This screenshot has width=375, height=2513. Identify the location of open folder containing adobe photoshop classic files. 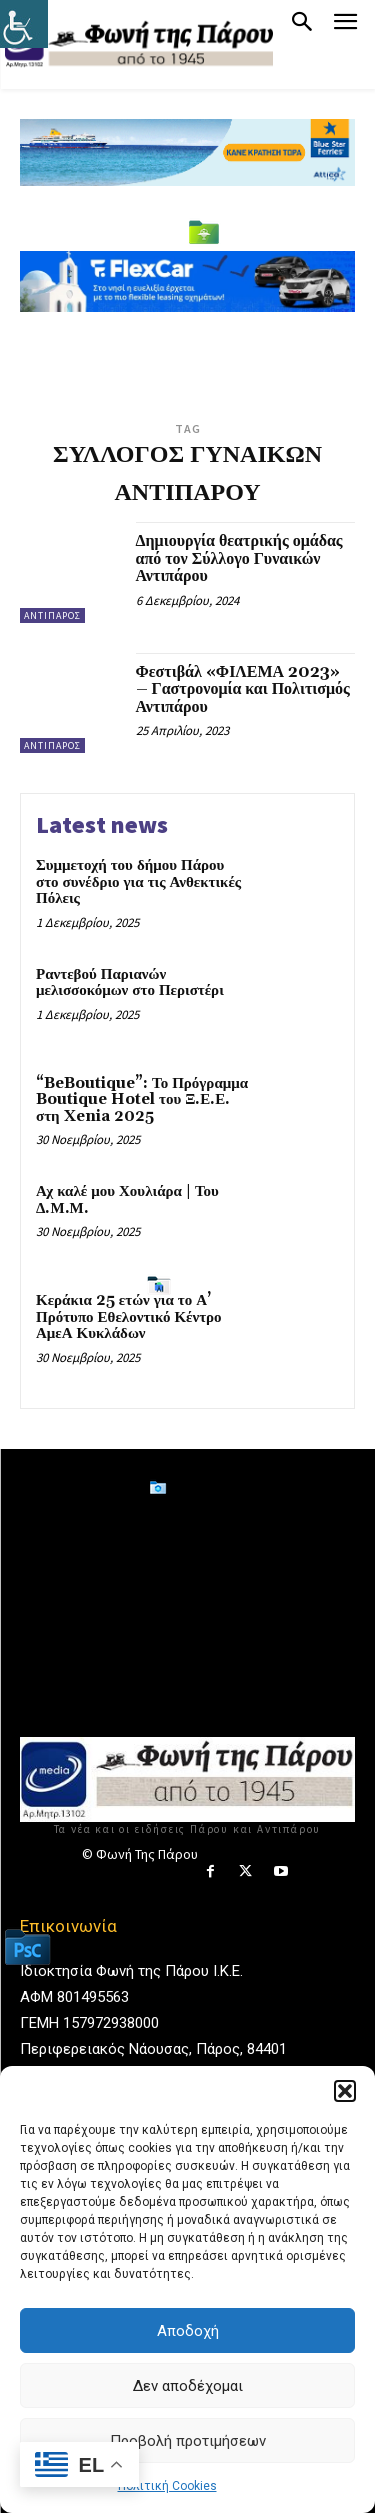
(27, 1948).